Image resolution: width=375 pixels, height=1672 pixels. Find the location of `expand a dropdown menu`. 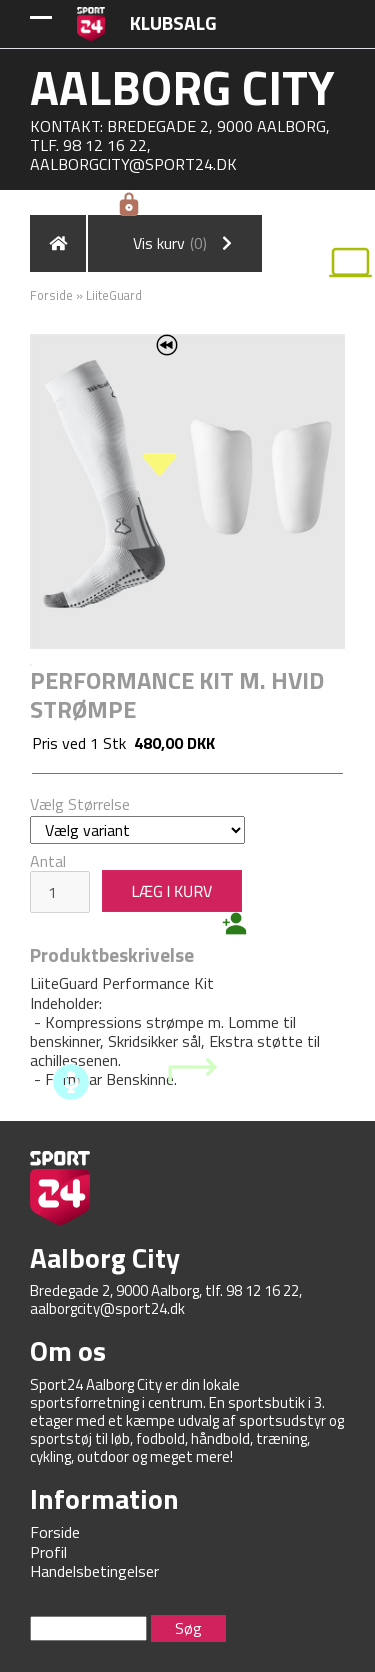

expand a dropdown menu is located at coordinates (159, 464).